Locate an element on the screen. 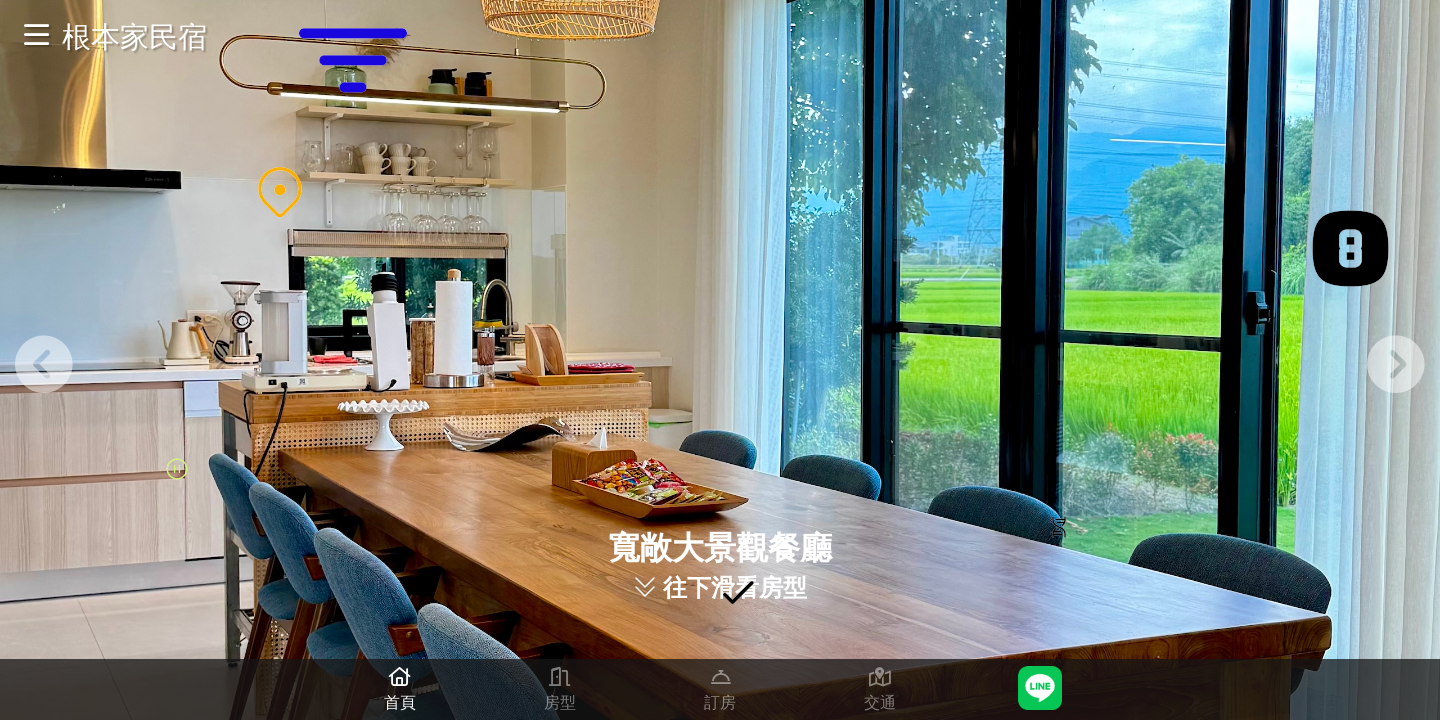 This screenshot has width=1440, height=720. pause media playback is located at coordinates (177, 469).